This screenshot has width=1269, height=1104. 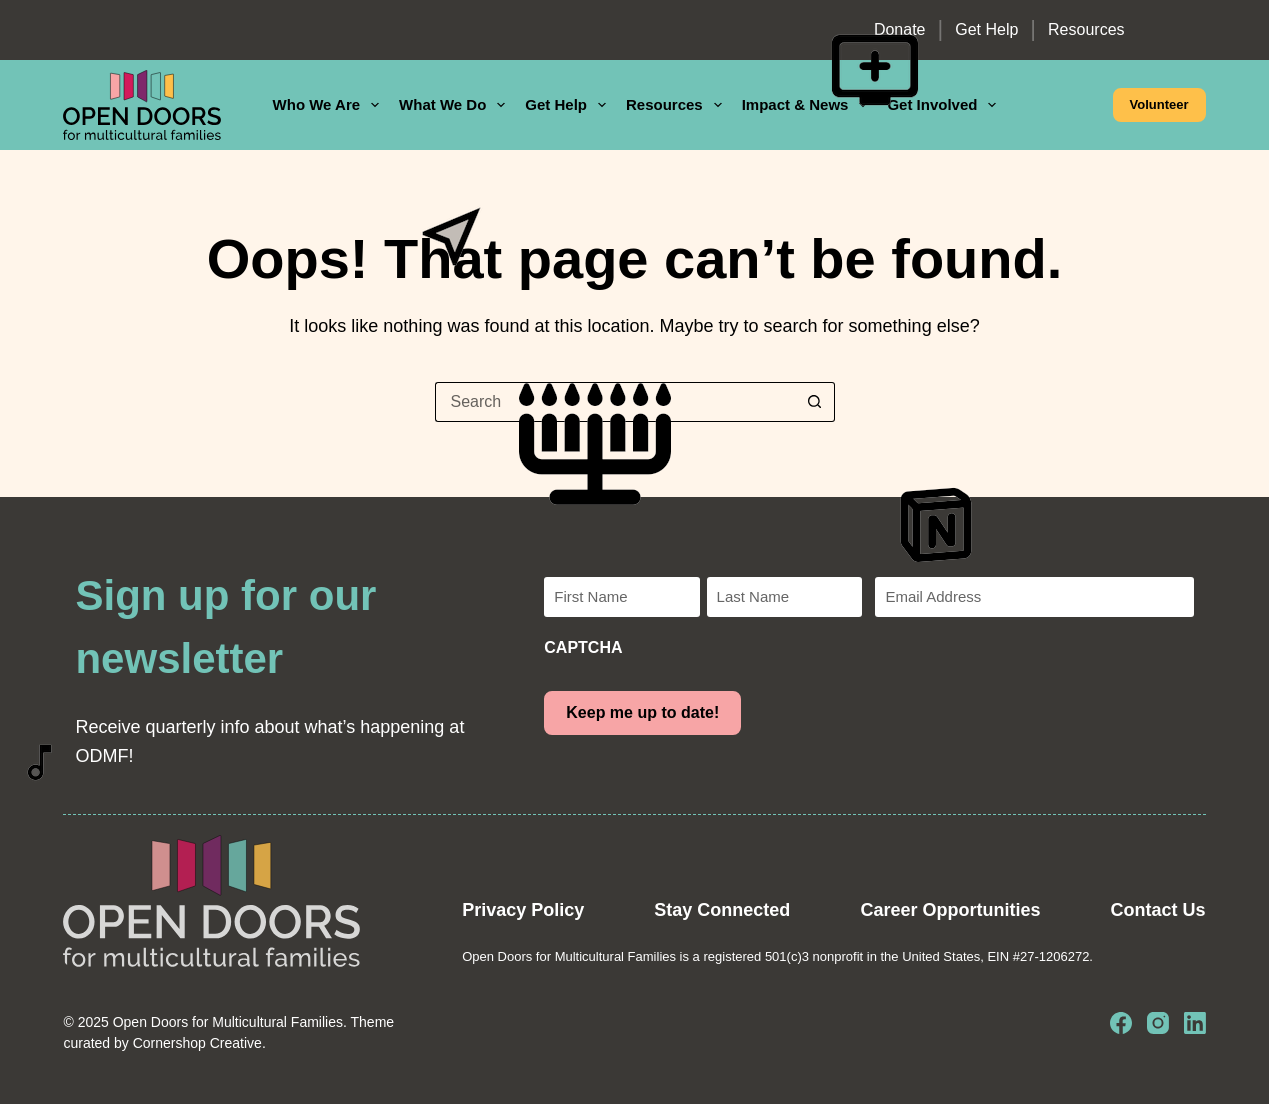 What do you see at coordinates (39, 762) in the screenshot?
I see `access music or audio player` at bounding box center [39, 762].